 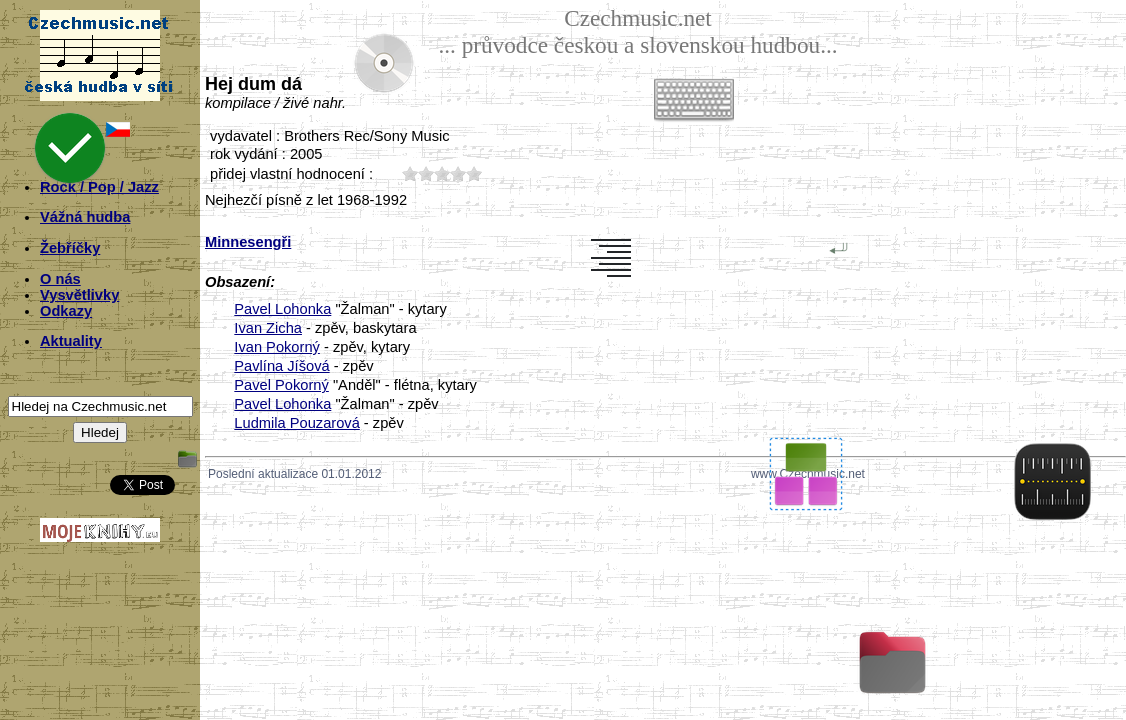 What do you see at coordinates (187, 458) in the screenshot?
I see `open folder containing files` at bounding box center [187, 458].